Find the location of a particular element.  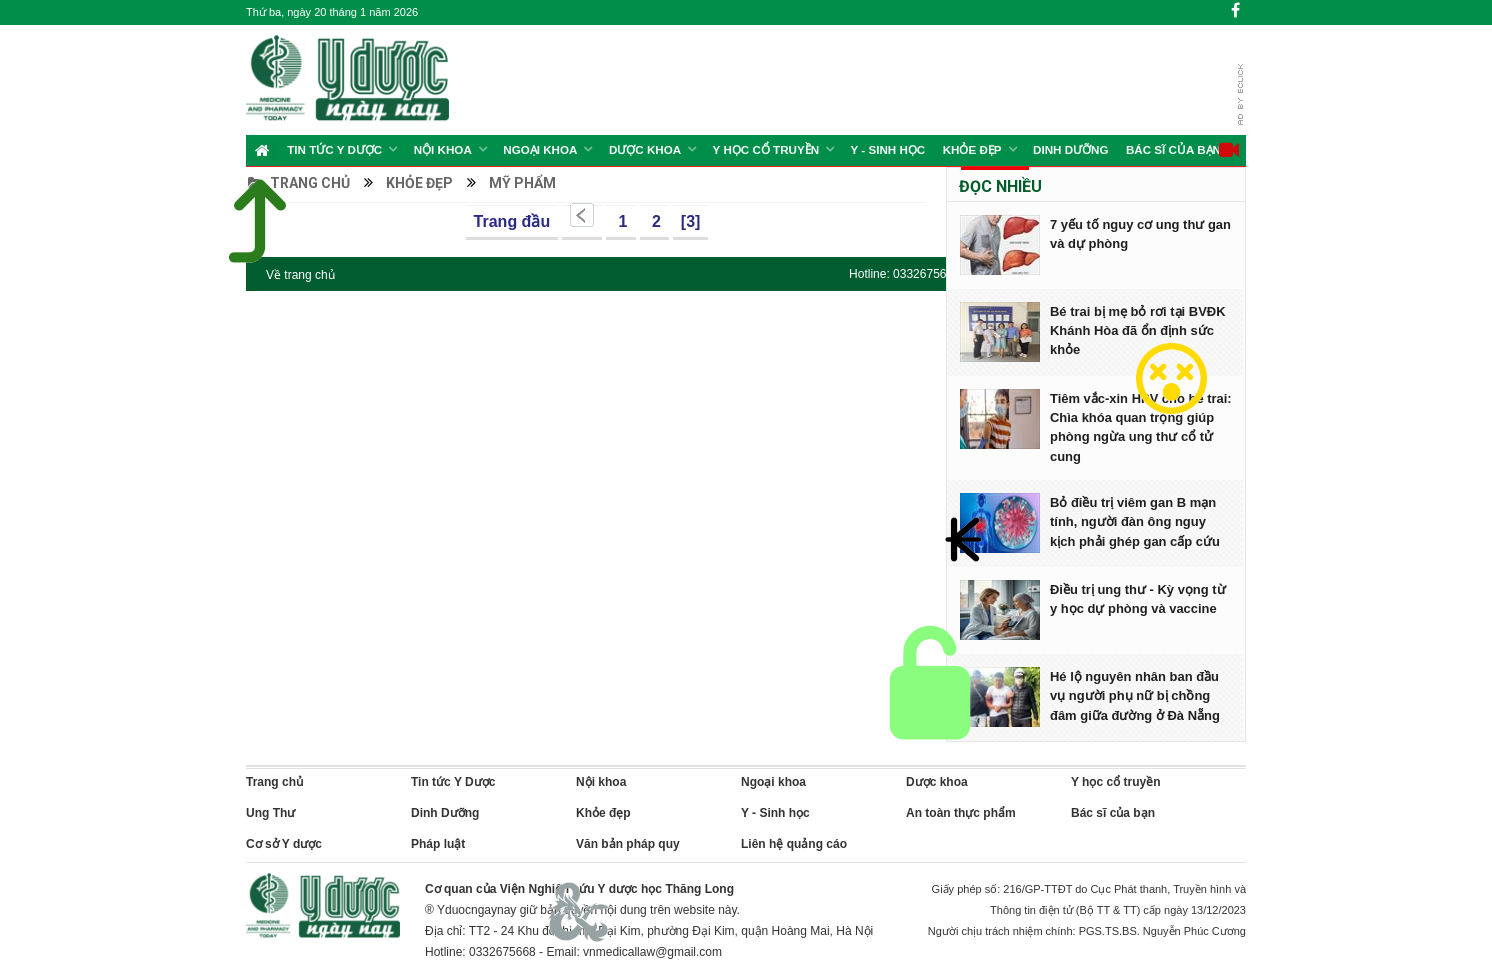

indicates Lao kip currency is located at coordinates (963, 539).